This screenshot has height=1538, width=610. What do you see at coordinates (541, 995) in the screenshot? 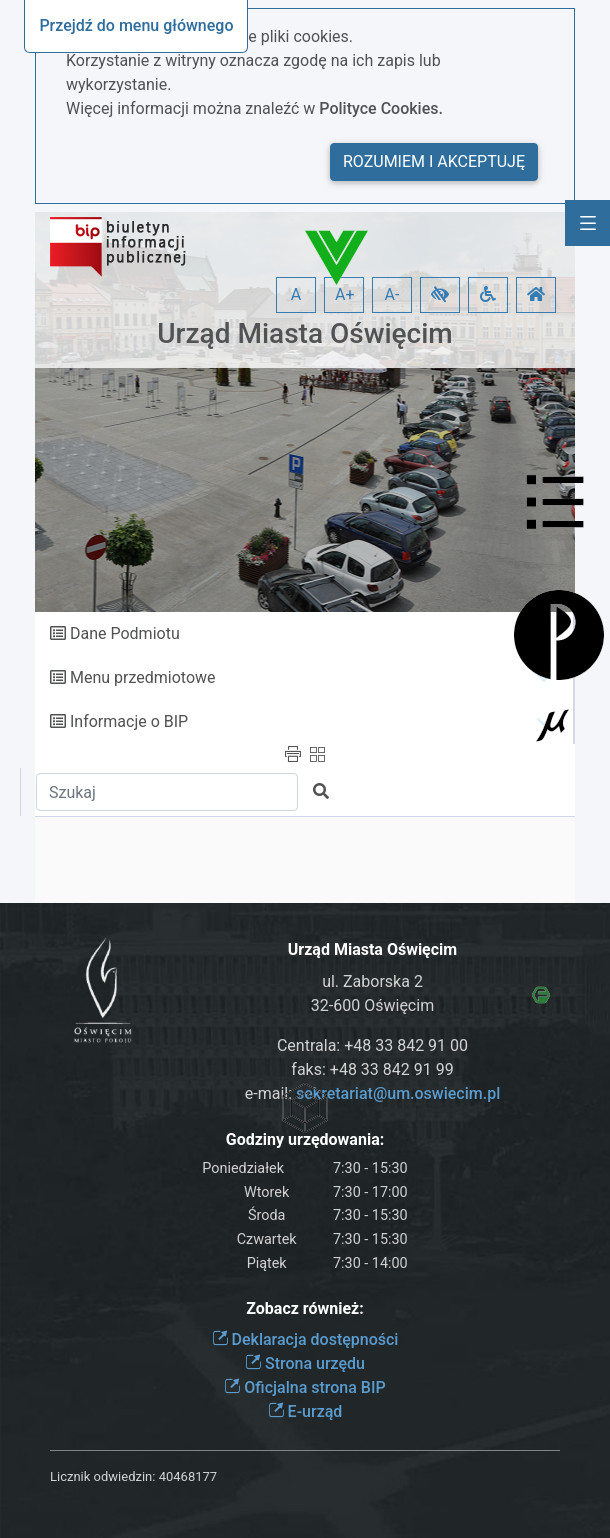
I see `open floorp browser` at bounding box center [541, 995].